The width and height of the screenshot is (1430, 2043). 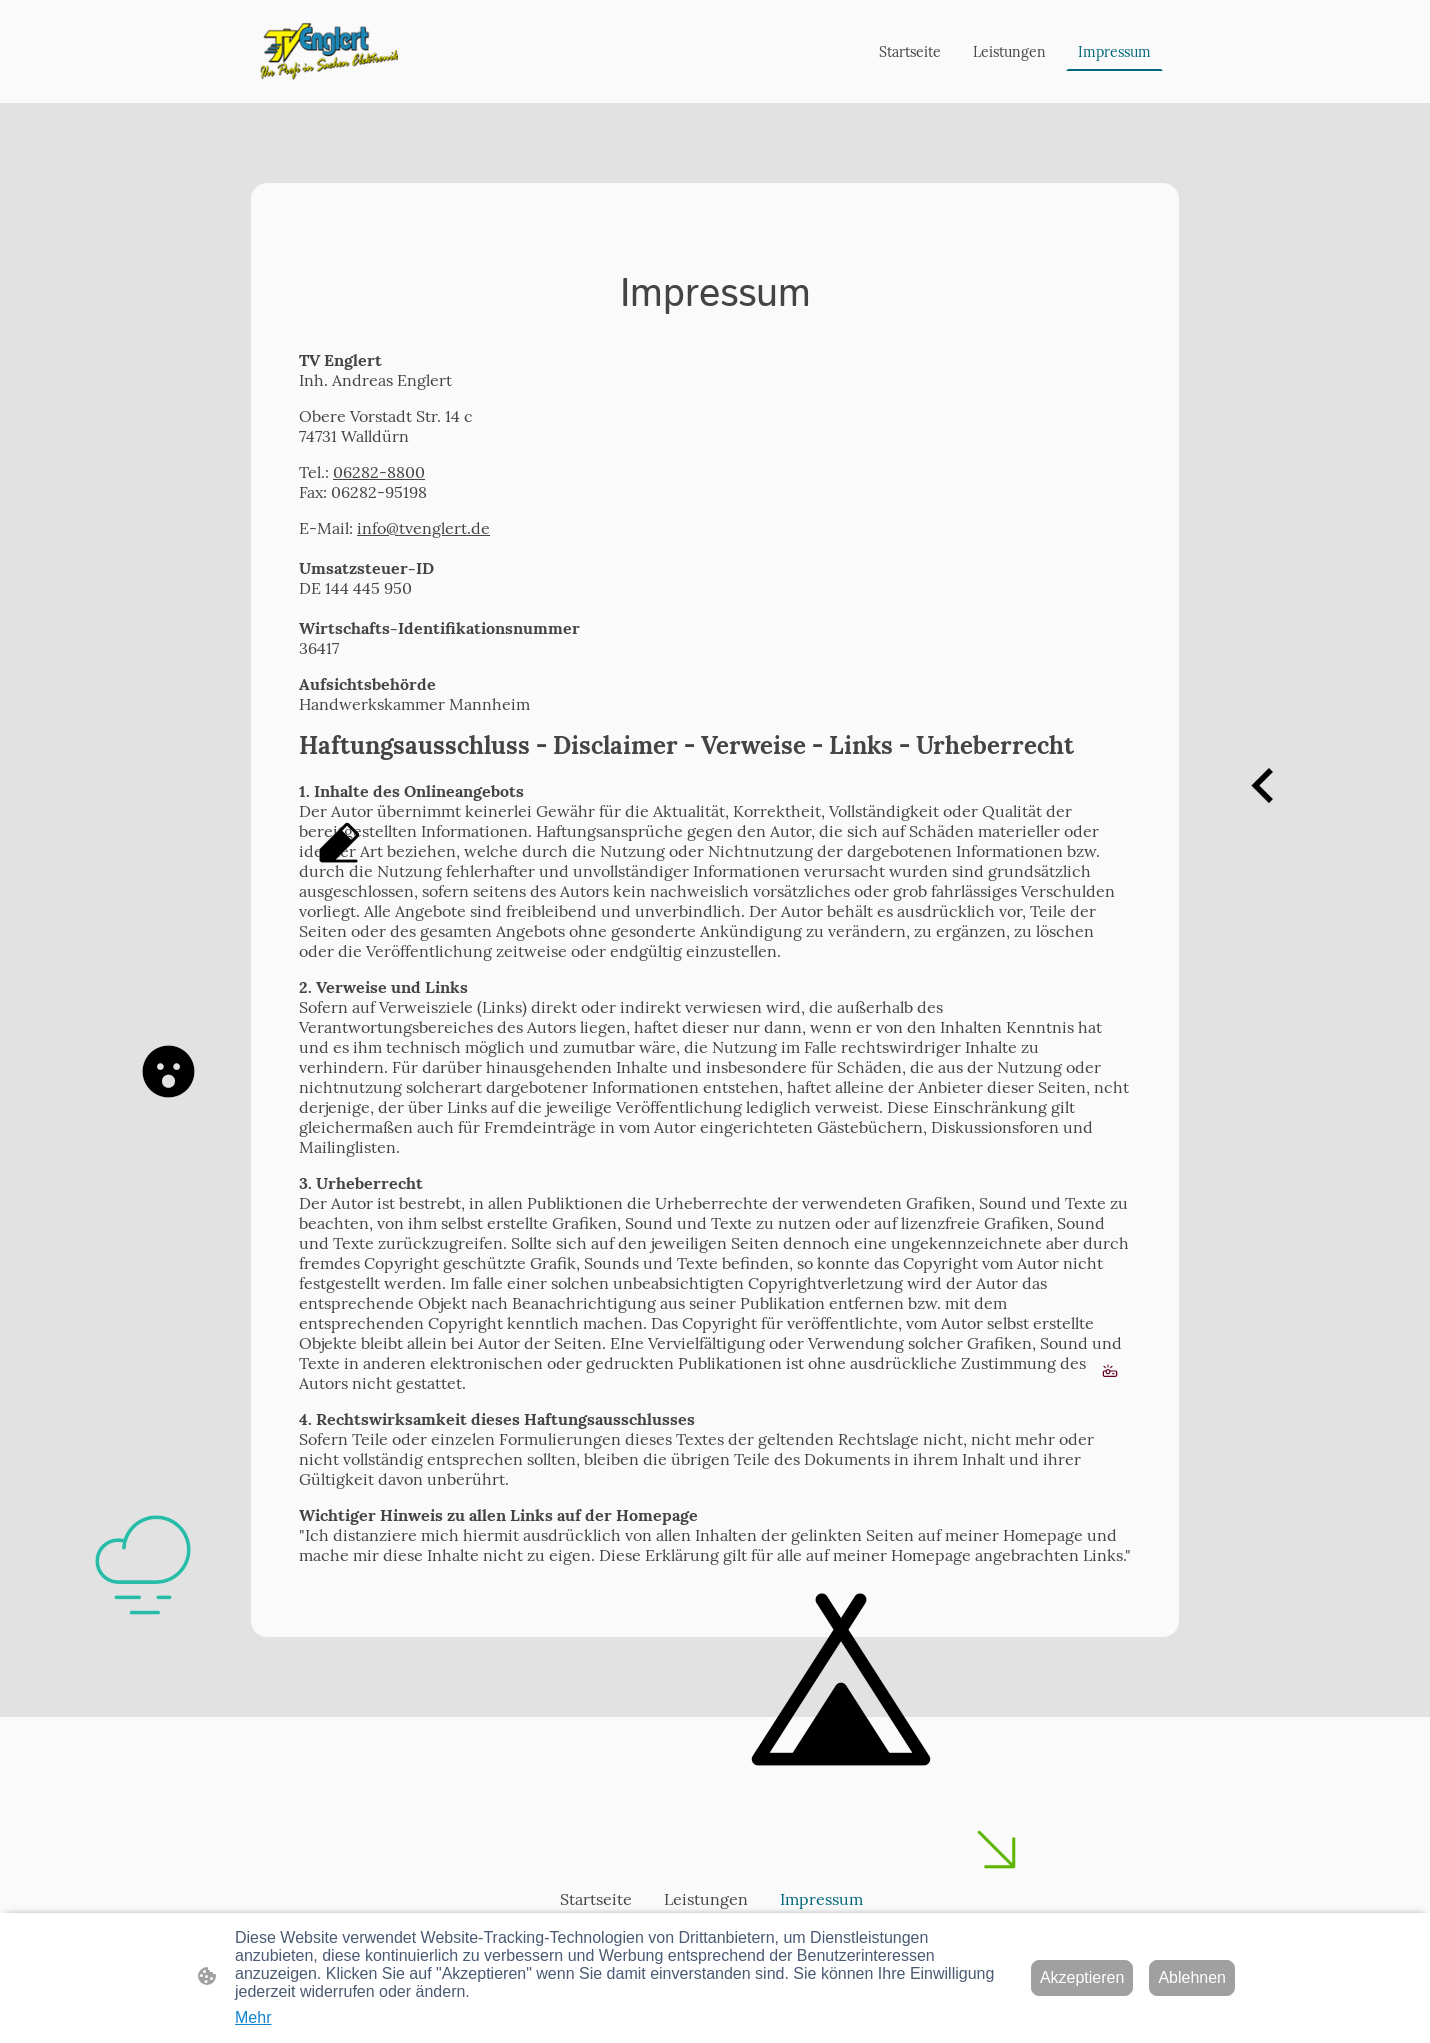 What do you see at coordinates (143, 1563) in the screenshot?
I see `indicates foggy weather conditions` at bounding box center [143, 1563].